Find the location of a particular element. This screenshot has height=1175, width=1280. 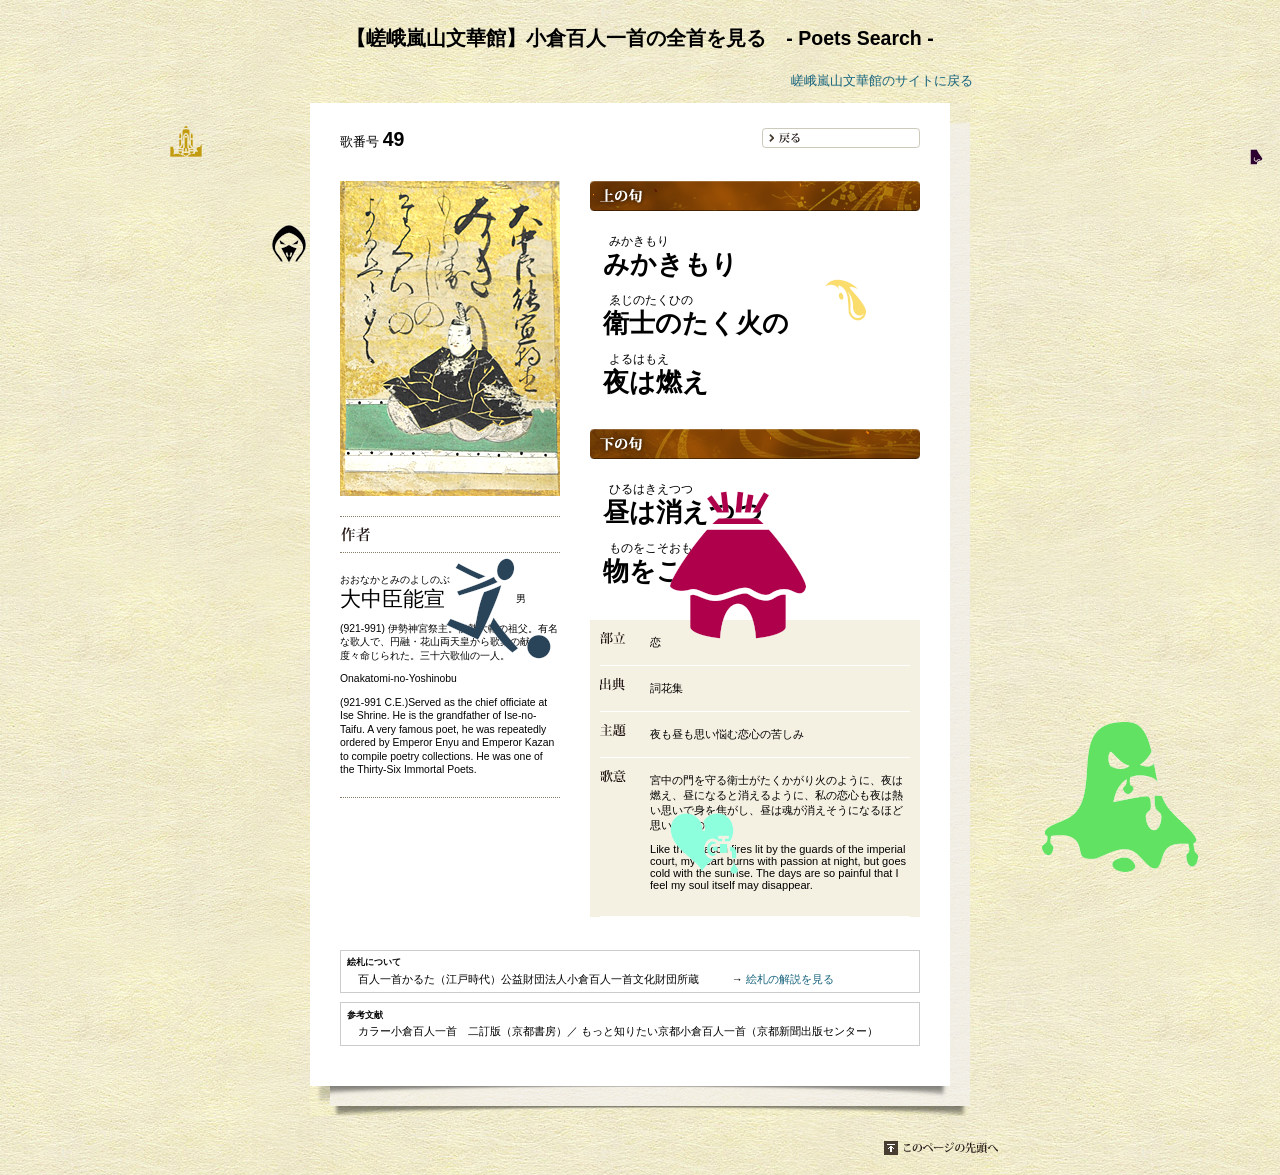

indicates a slime or liquid-based ability in a game is located at coordinates (845, 300).